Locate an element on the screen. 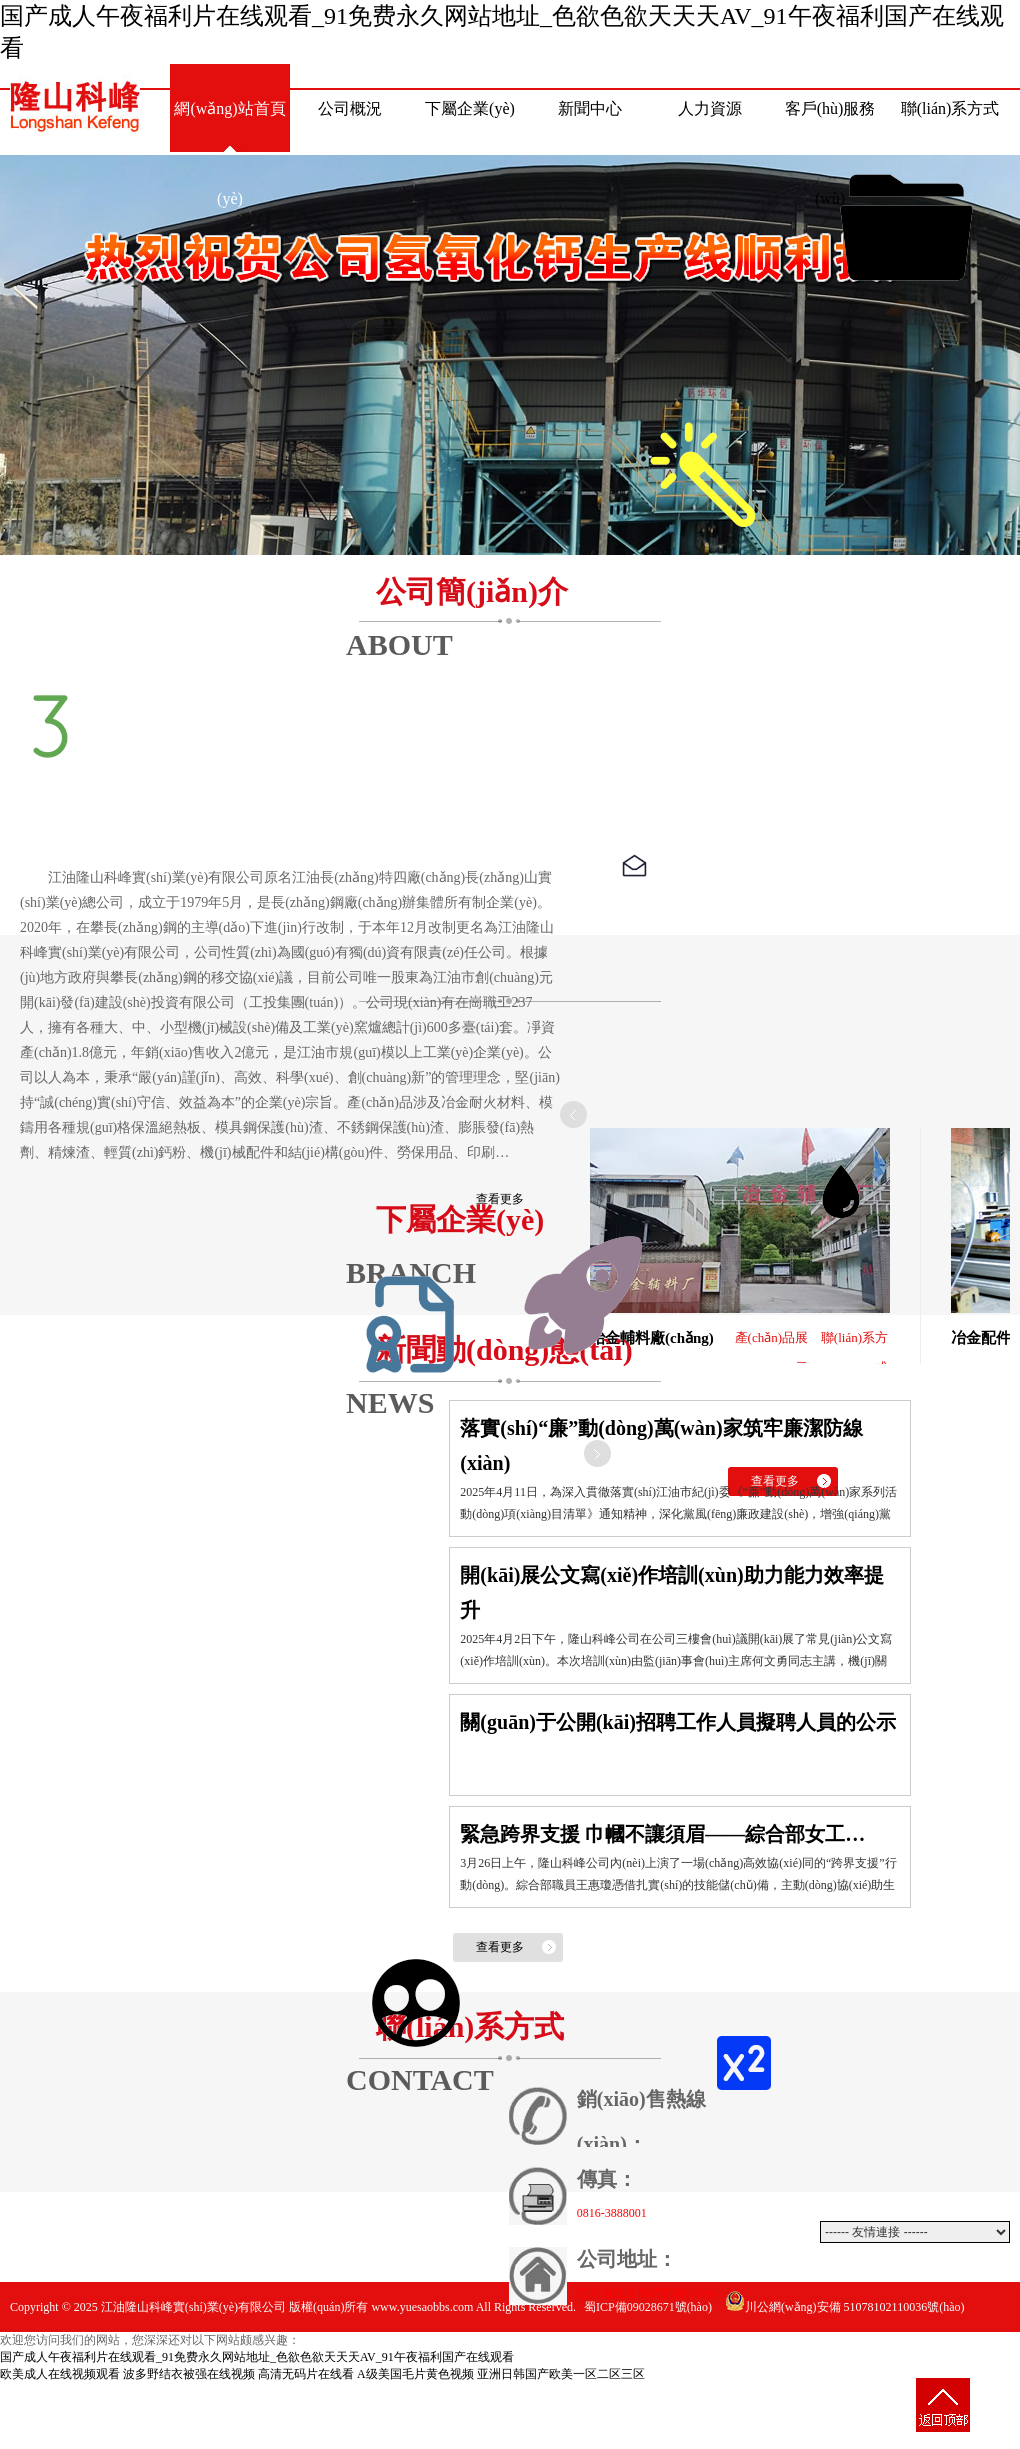  view certified or official document is located at coordinates (414, 1324).